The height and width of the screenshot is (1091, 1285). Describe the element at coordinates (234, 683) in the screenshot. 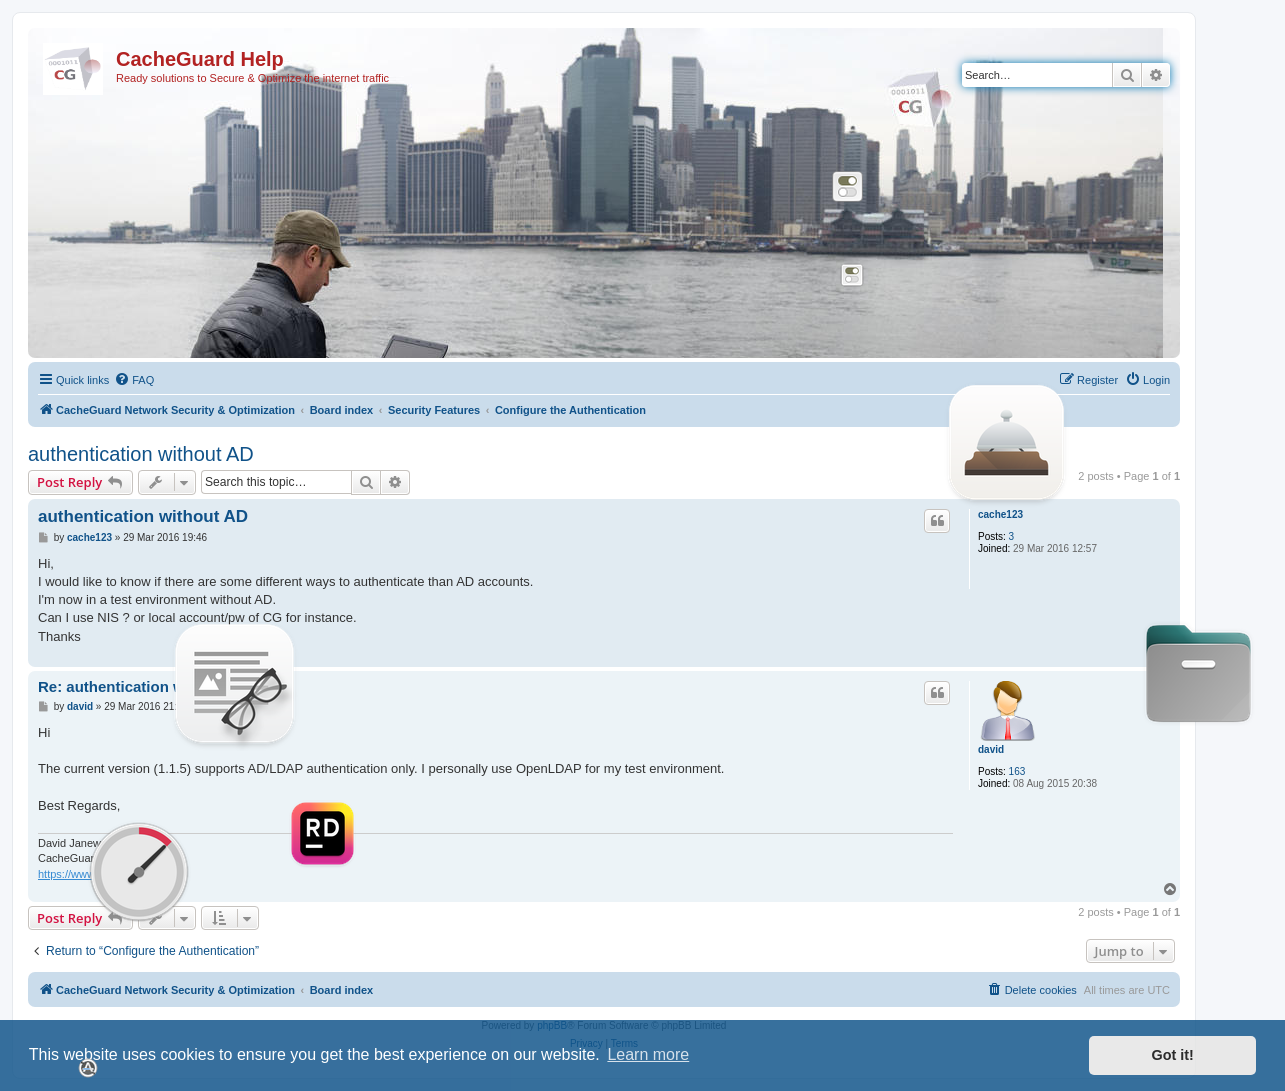

I see `open gnome documents app` at that location.